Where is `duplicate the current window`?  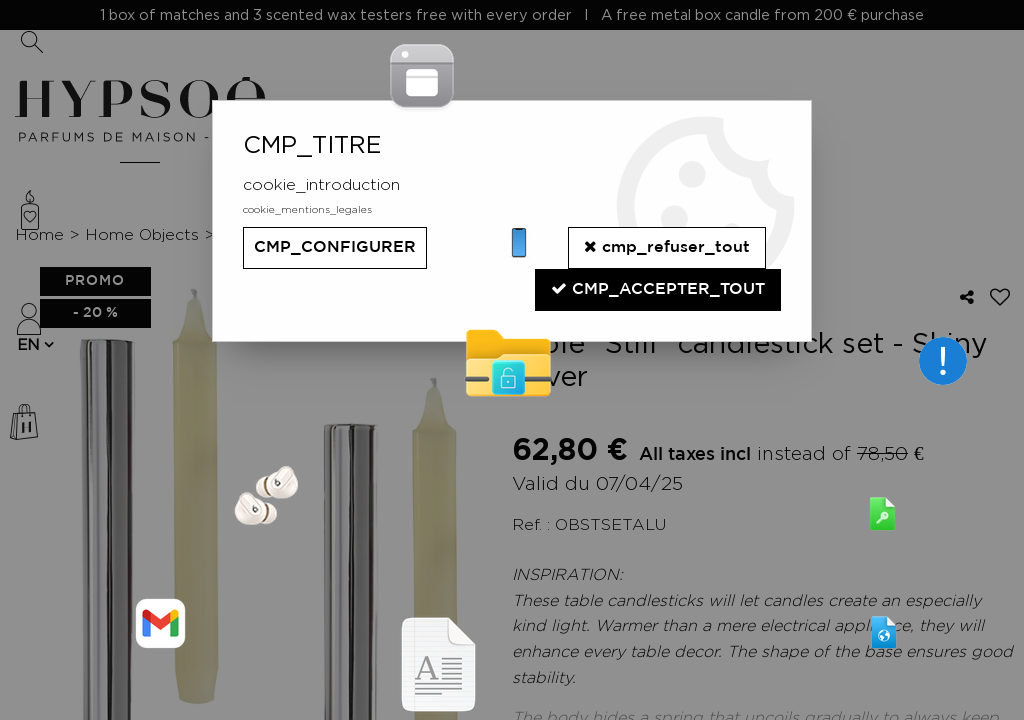 duplicate the current window is located at coordinates (422, 77).